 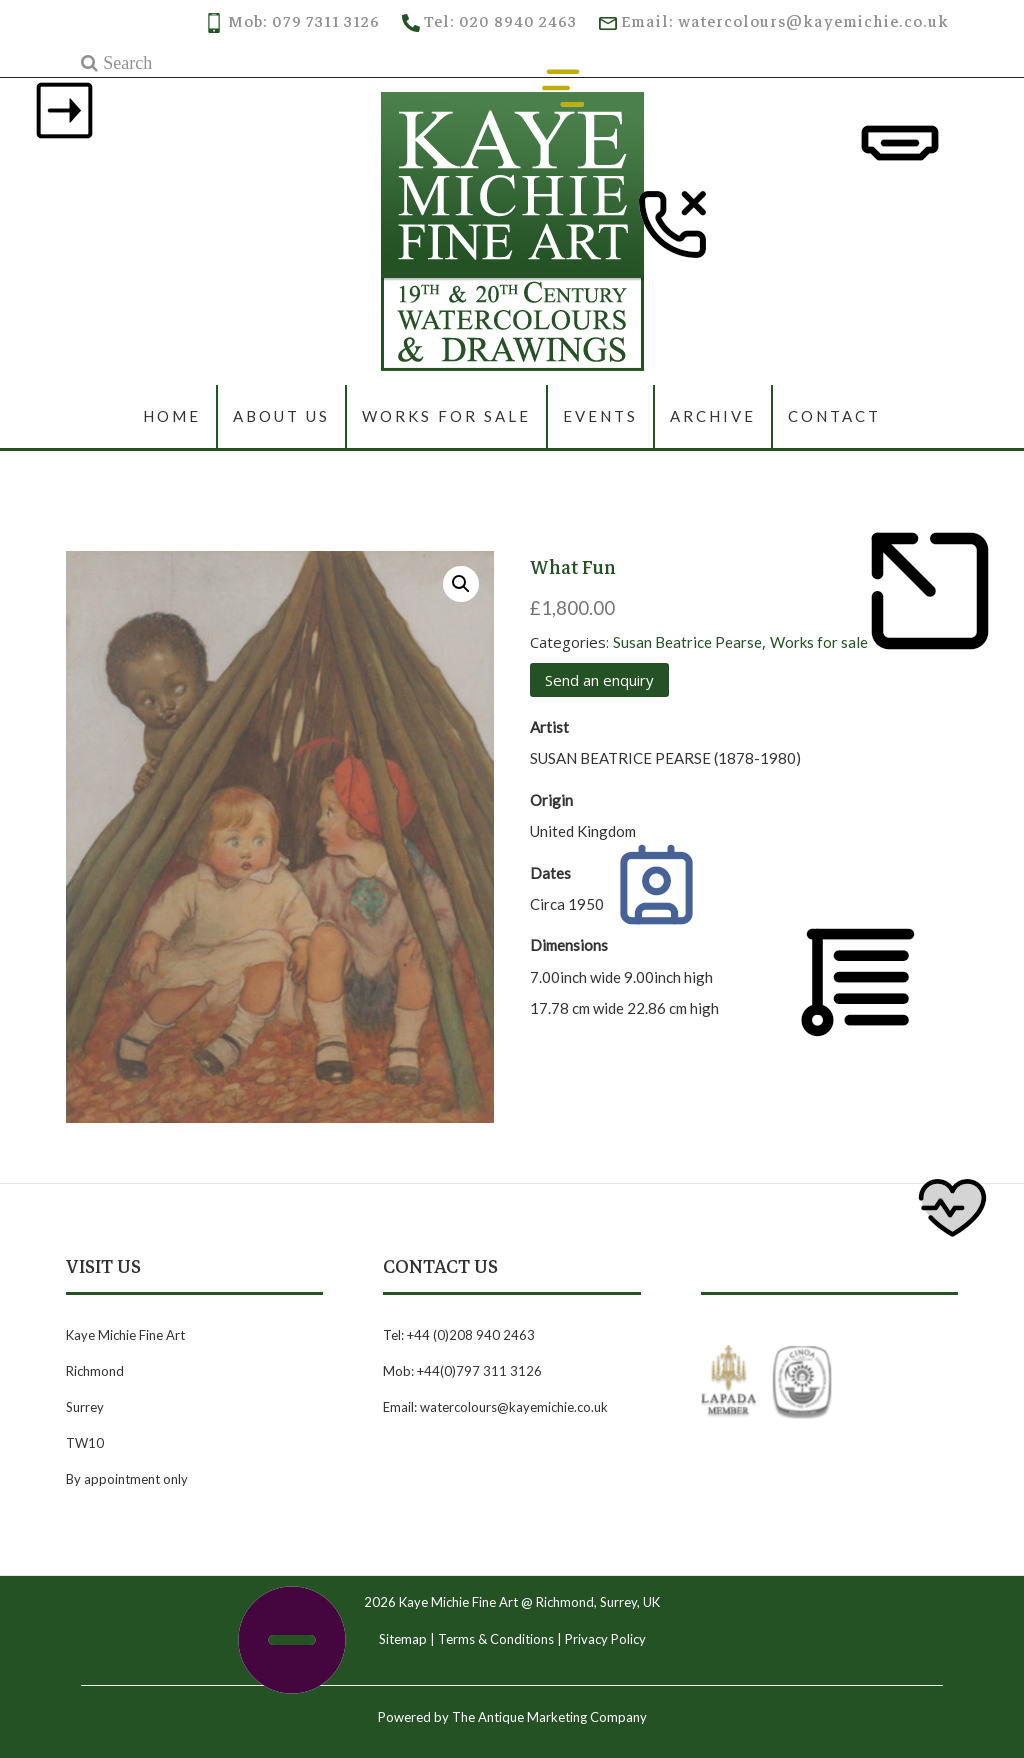 I want to click on open link in new window, so click(x=930, y=591).